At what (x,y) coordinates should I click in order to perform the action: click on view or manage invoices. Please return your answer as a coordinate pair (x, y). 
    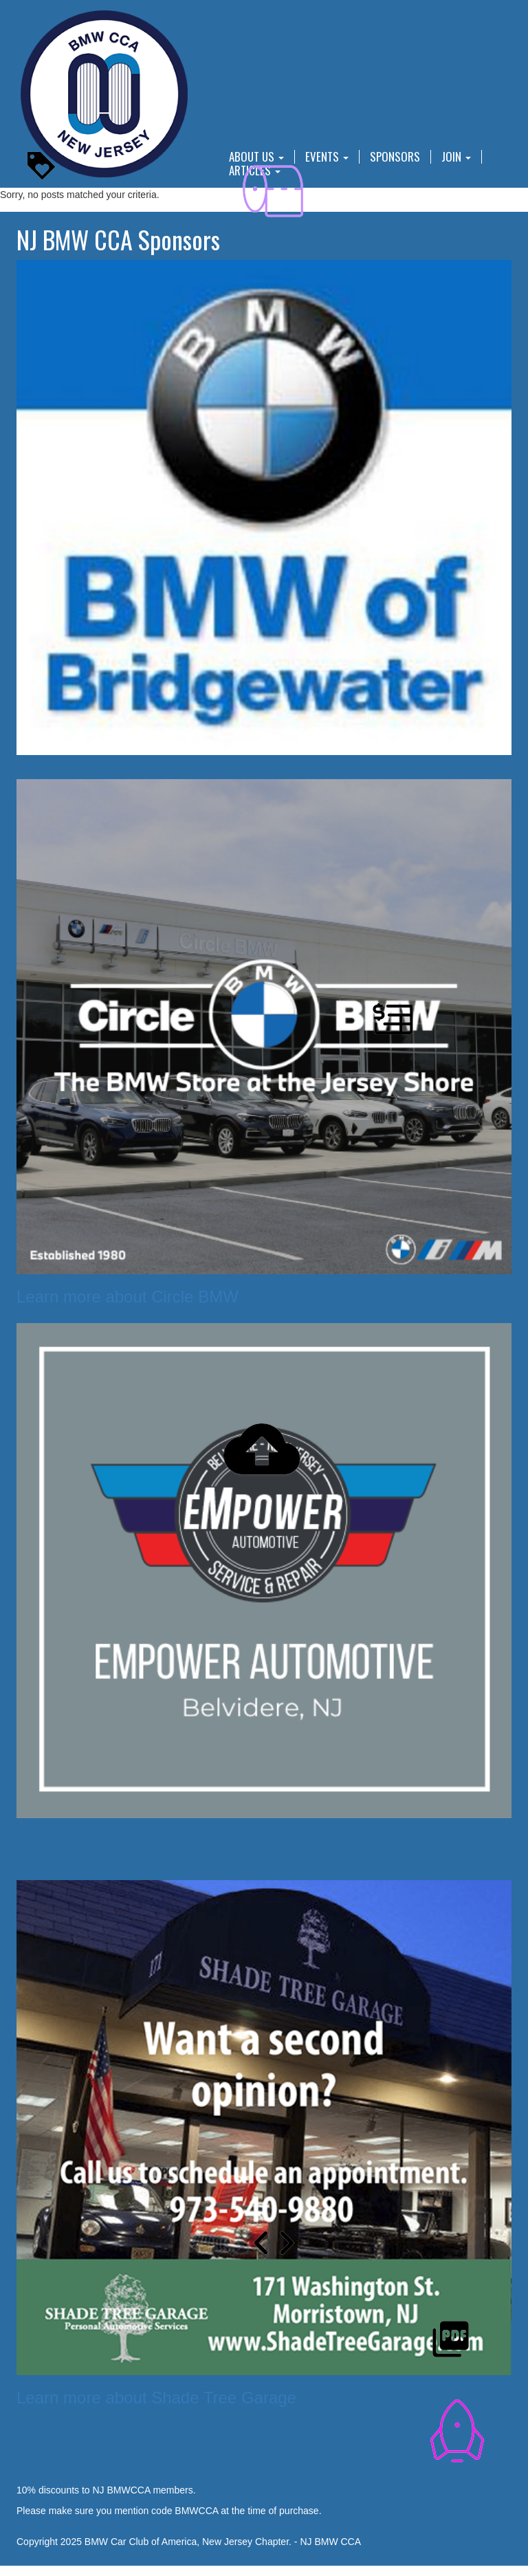
    Looking at the image, I should click on (393, 1019).